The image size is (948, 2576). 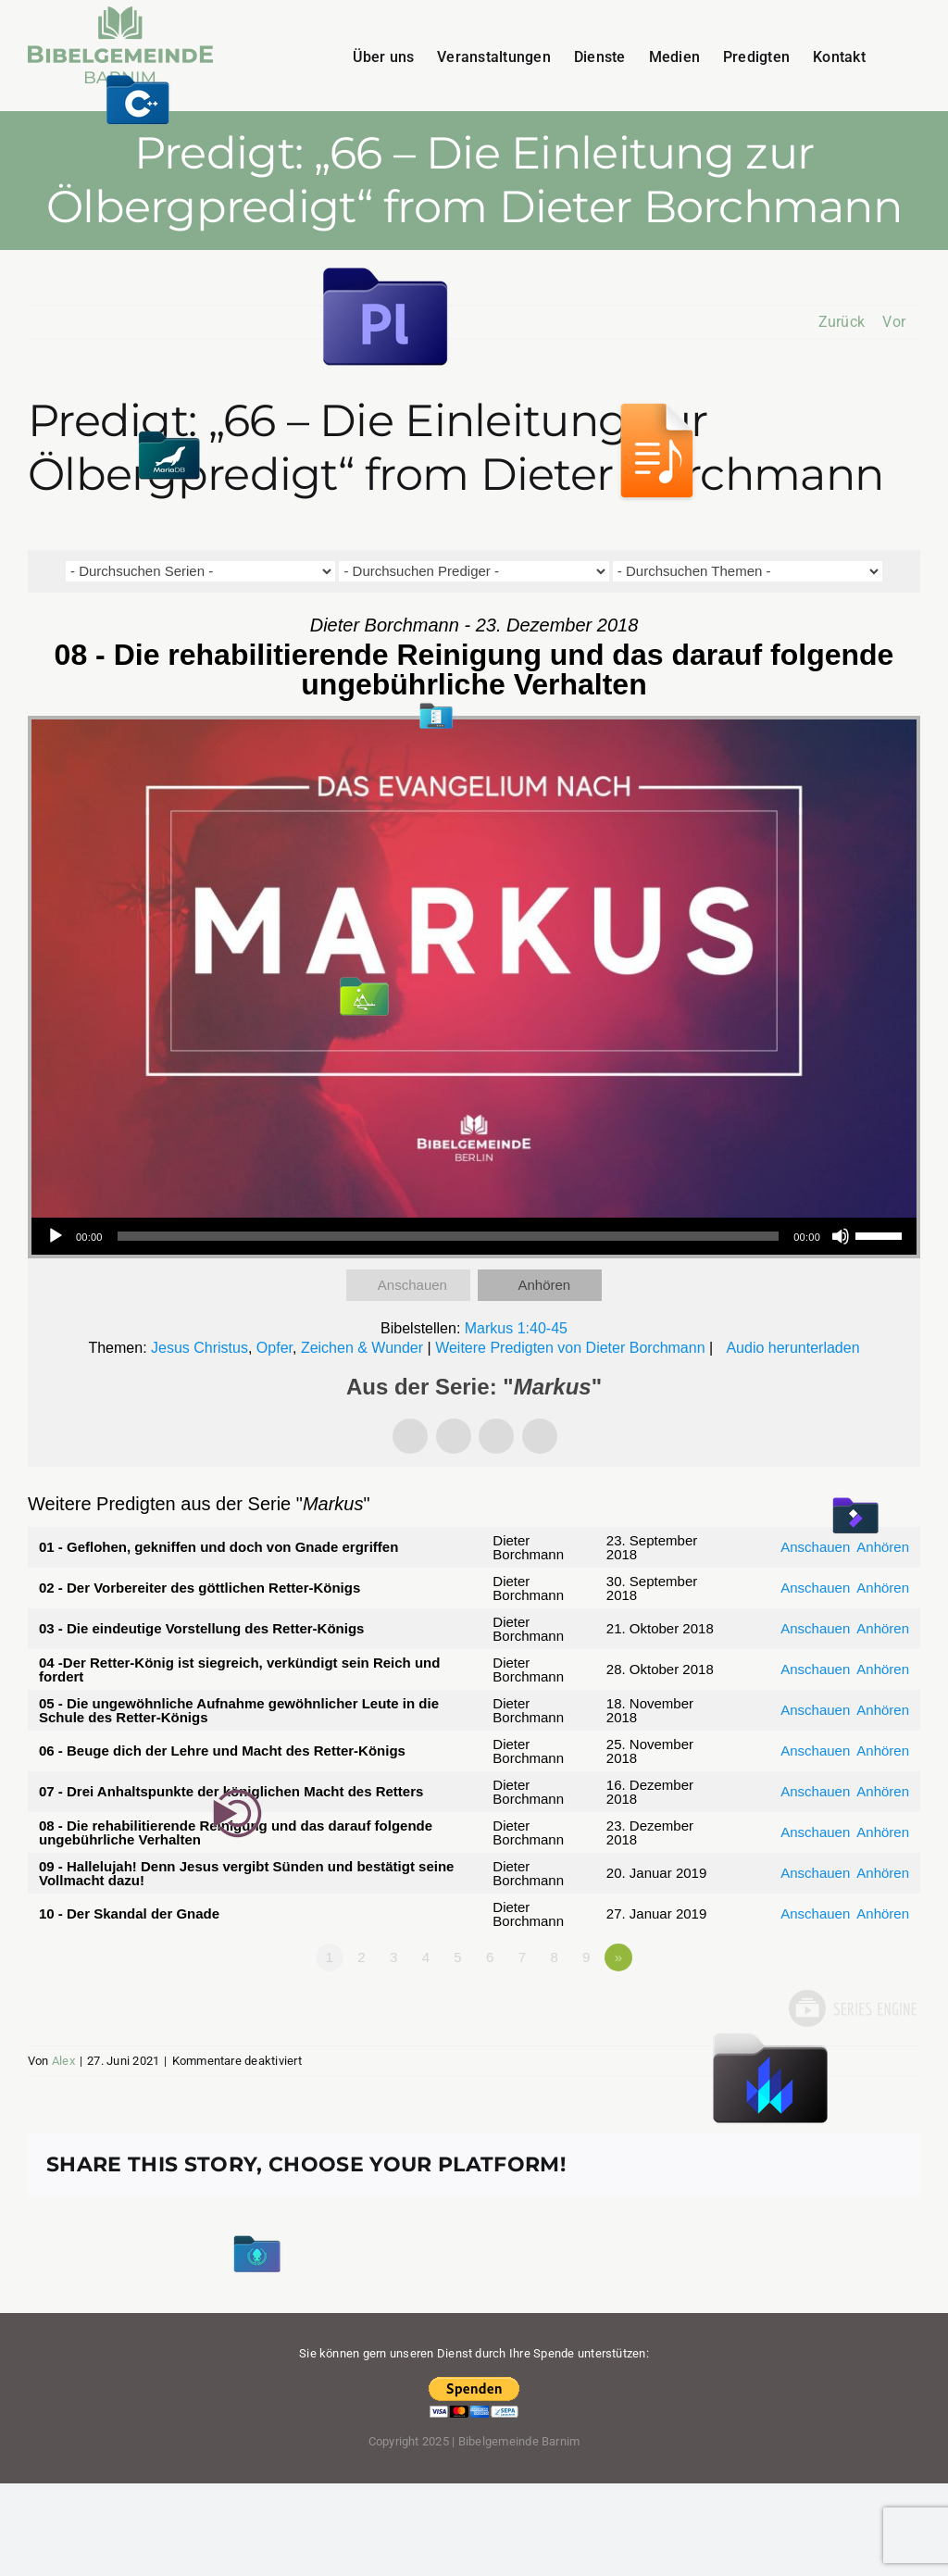 I want to click on open folder containing GitKraken projects, so click(x=256, y=2255).